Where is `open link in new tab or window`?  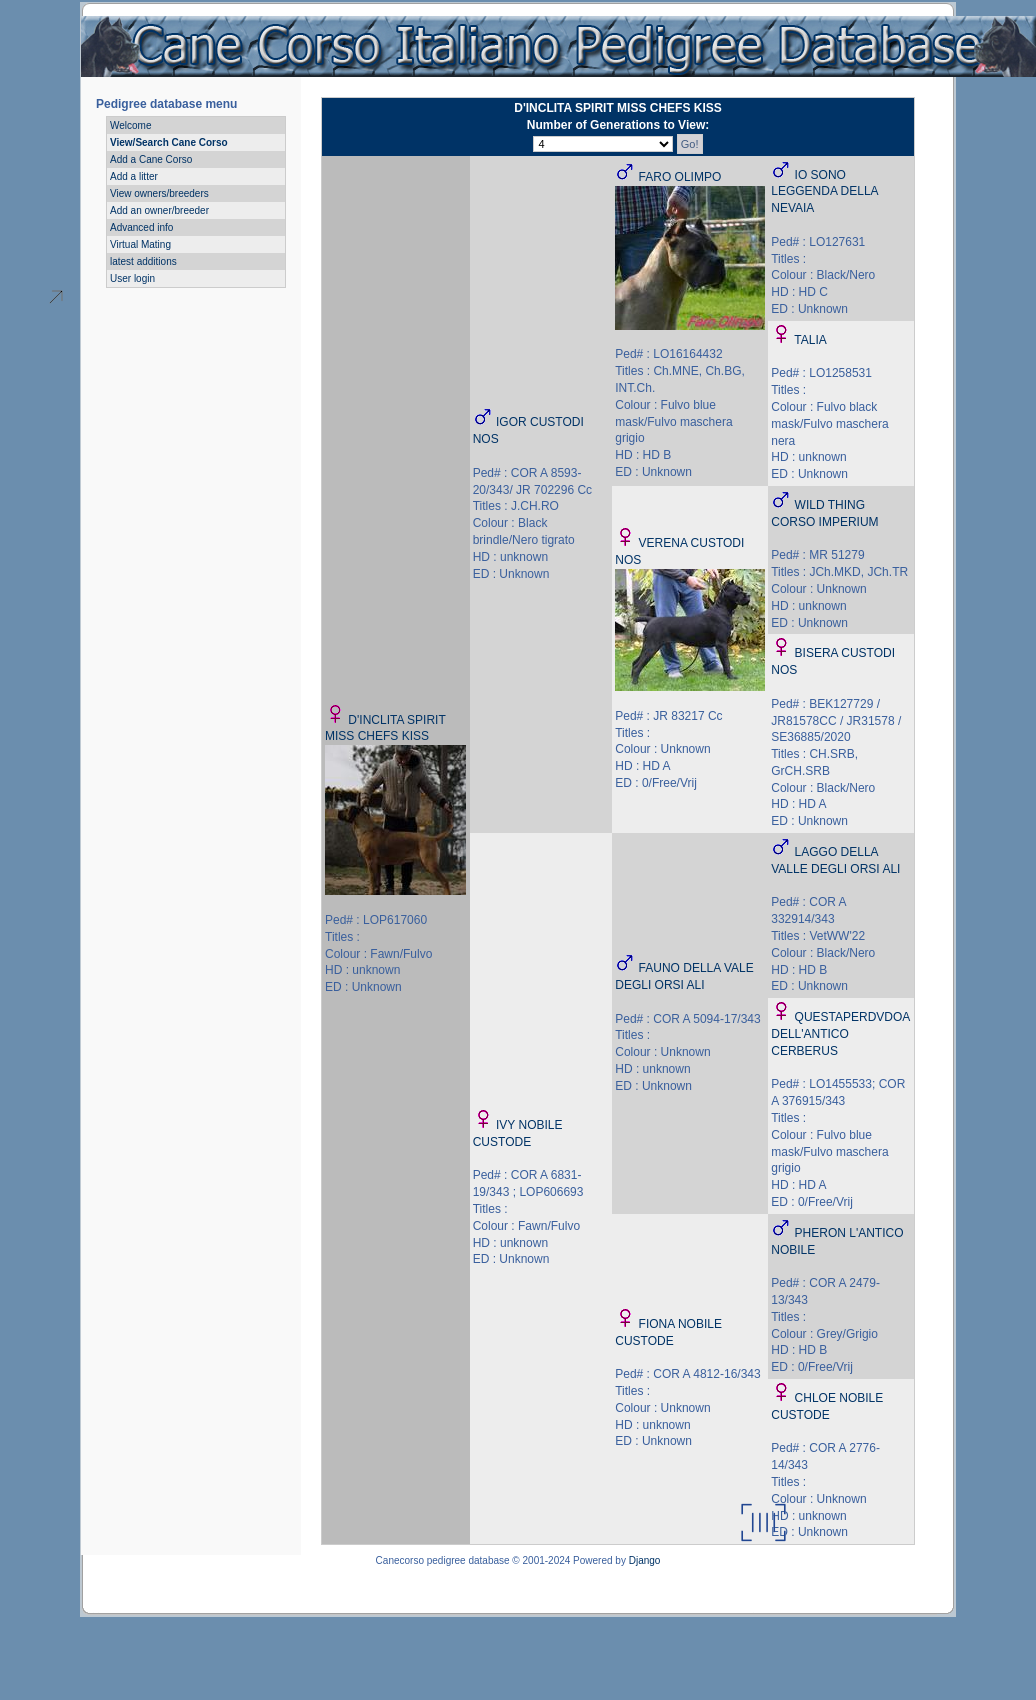 open link in new tab or window is located at coordinates (56, 297).